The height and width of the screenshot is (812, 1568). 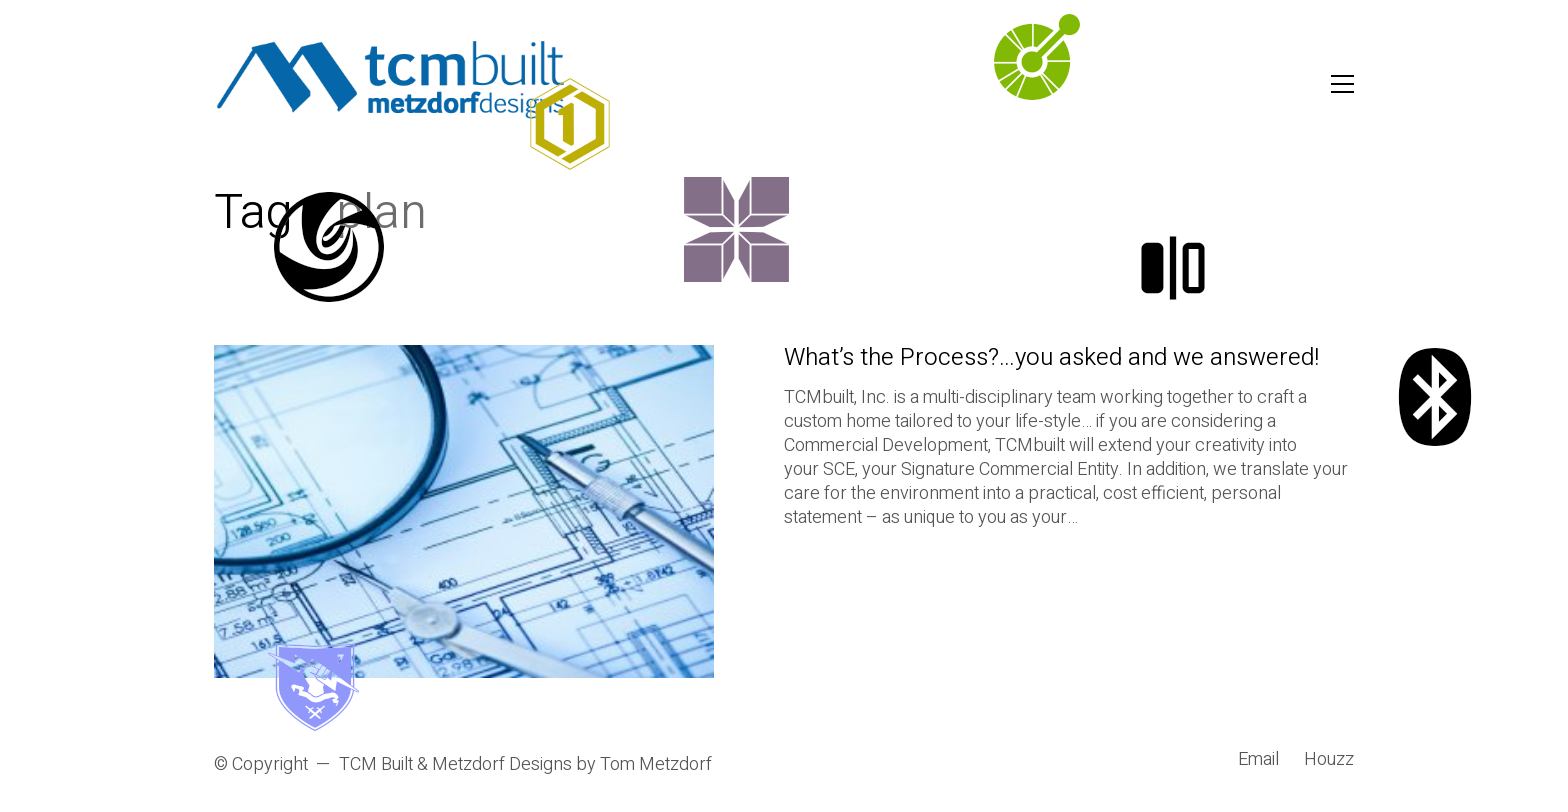 What do you see at coordinates (1037, 57) in the screenshot?
I see `openapi initiative logo` at bounding box center [1037, 57].